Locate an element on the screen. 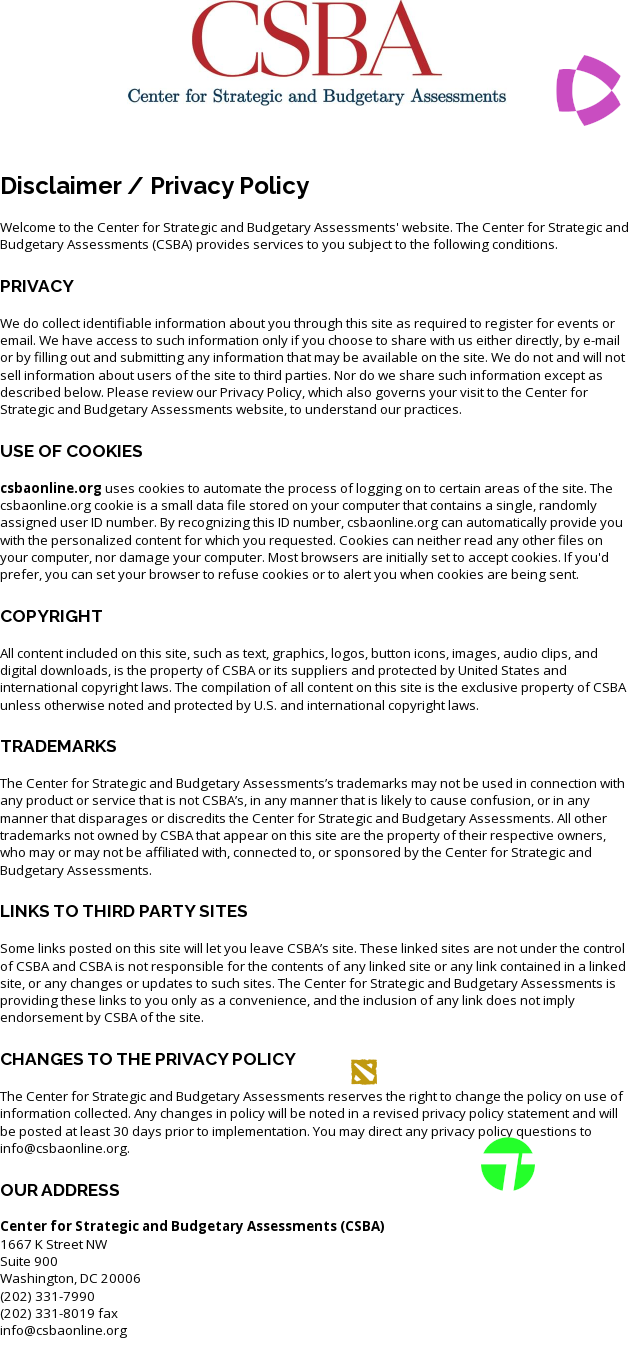 This screenshot has width=633, height=1357. Clarivate company logo is located at coordinates (588, 90).